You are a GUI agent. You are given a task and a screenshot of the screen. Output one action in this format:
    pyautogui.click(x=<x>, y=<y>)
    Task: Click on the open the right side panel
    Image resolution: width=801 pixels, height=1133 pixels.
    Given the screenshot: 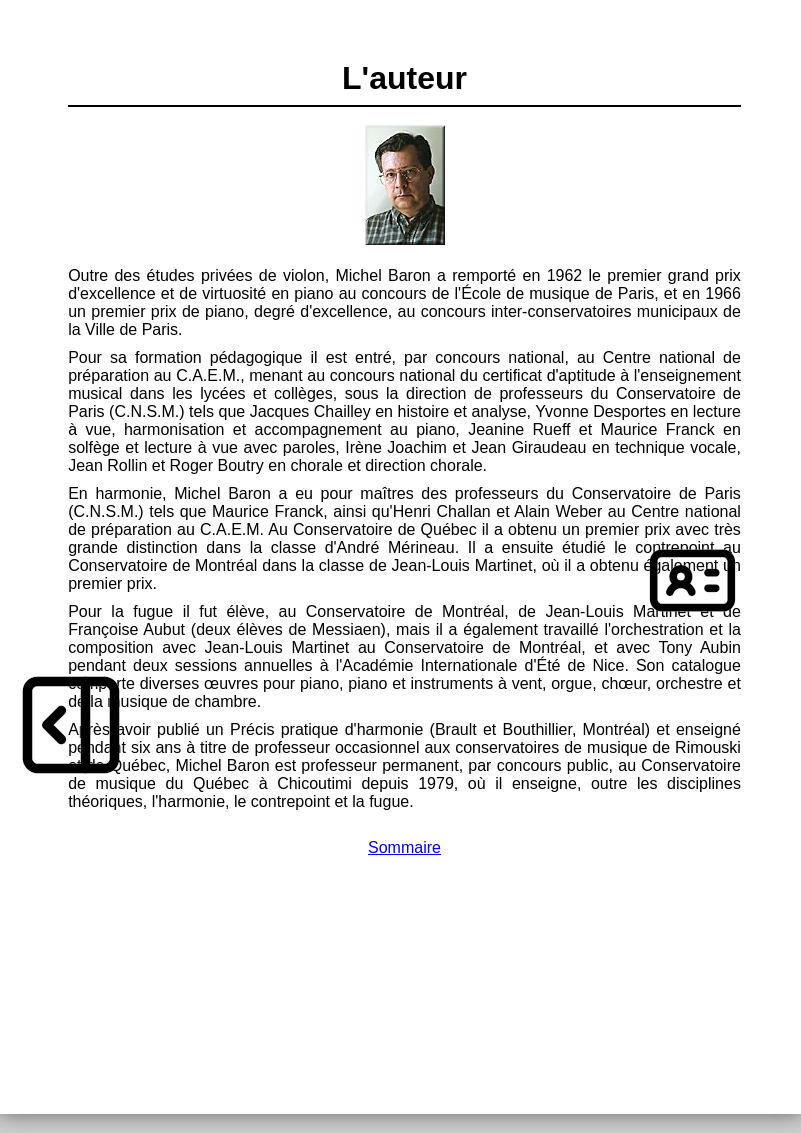 What is the action you would take?
    pyautogui.click(x=71, y=725)
    